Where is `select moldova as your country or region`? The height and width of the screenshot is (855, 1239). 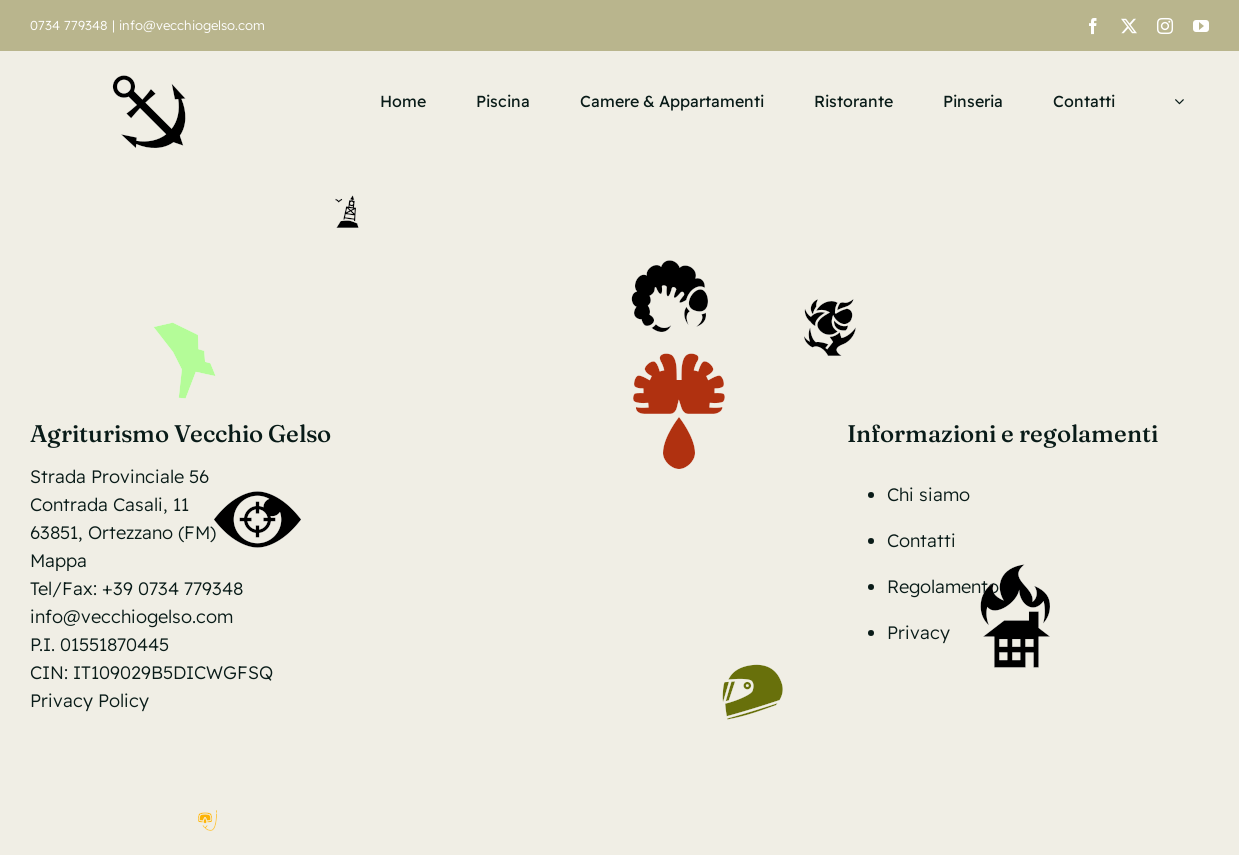
select moldova as your country or region is located at coordinates (184, 360).